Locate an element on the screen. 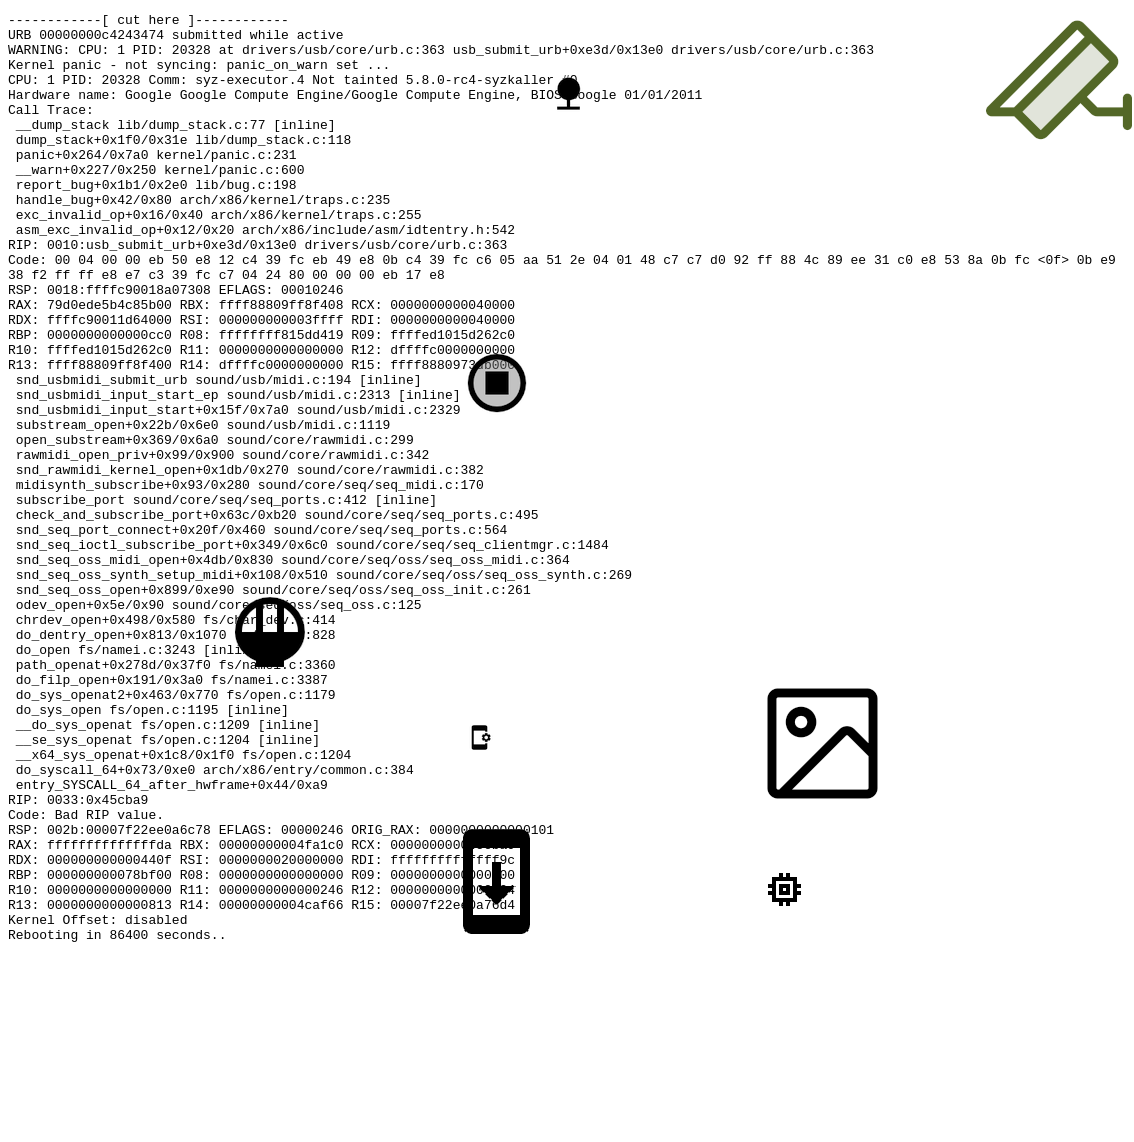  browse asian or rice-based cuisine options is located at coordinates (270, 632).